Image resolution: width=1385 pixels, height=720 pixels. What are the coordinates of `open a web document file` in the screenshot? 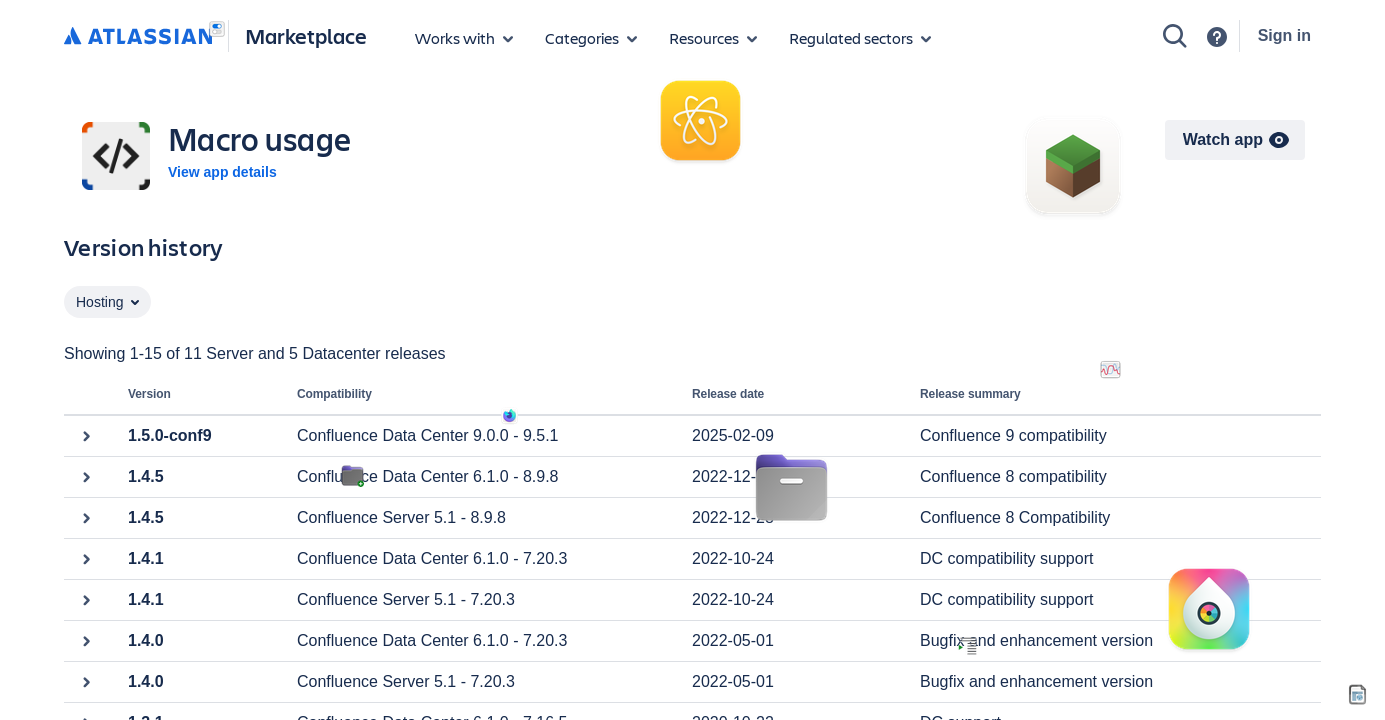 It's located at (1357, 694).